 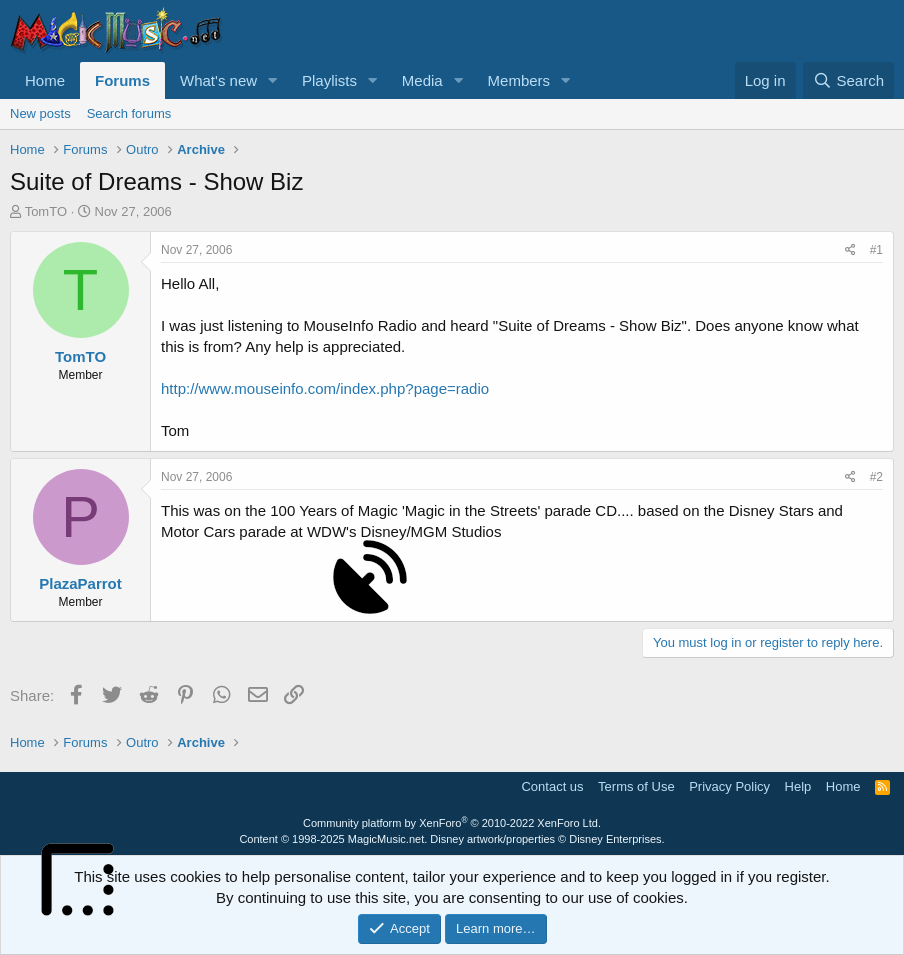 What do you see at coordinates (370, 577) in the screenshot?
I see `access satellite or broadcast settings` at bounding box center [370, 577].